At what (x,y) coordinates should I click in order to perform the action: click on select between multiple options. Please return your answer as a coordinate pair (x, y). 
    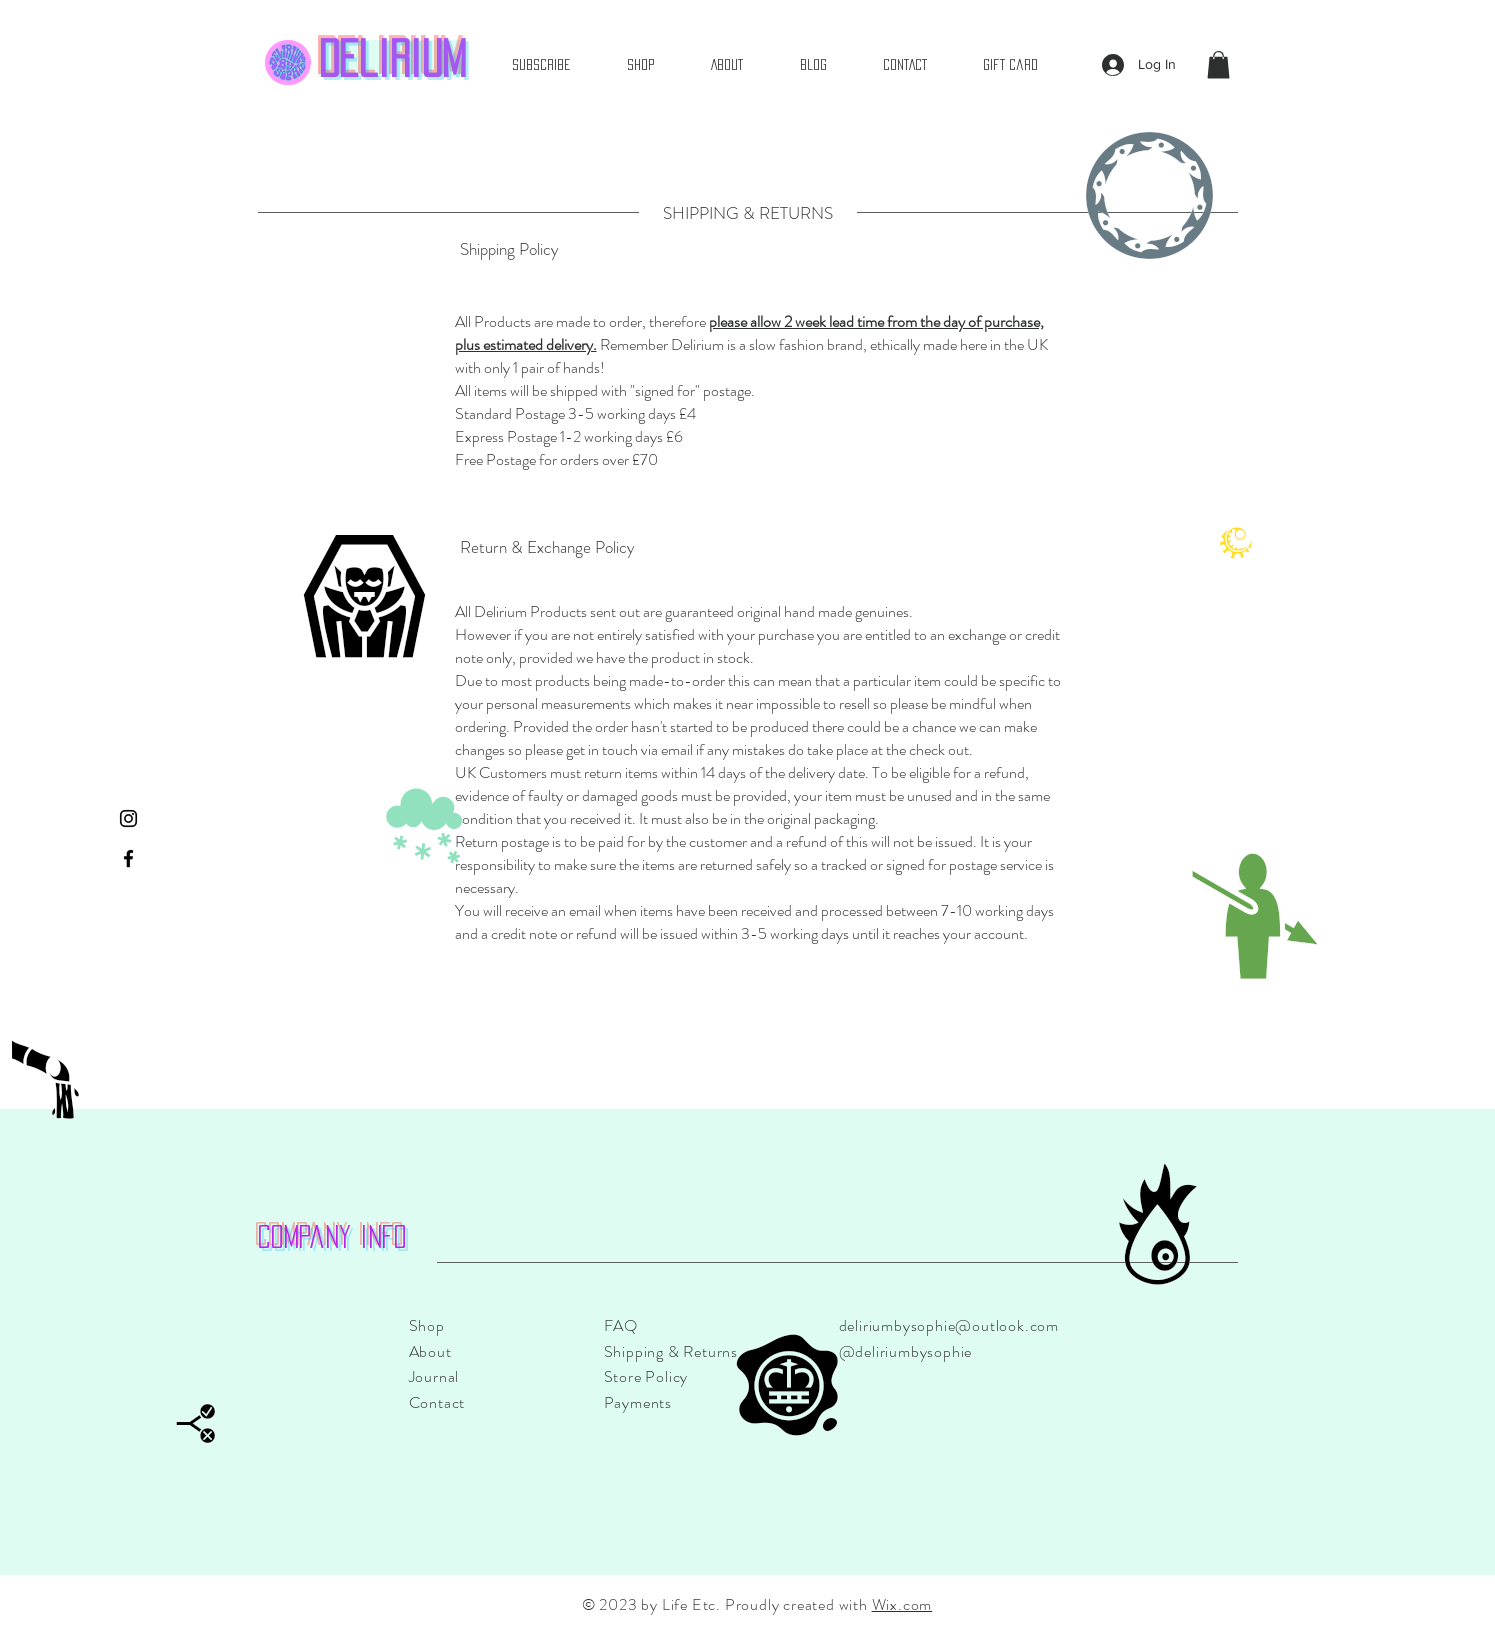
    Looking at the image, I should click on (195, 1423).